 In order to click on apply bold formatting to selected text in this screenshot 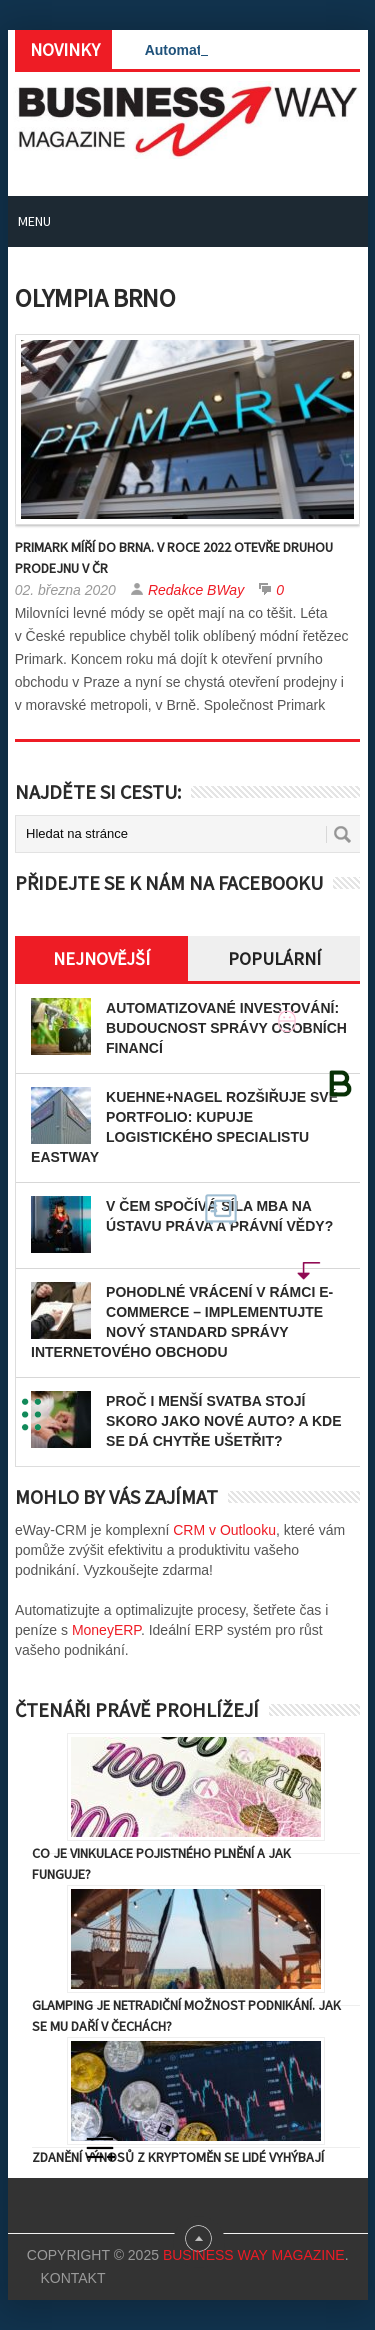, I will do `click(340, 1083)`.